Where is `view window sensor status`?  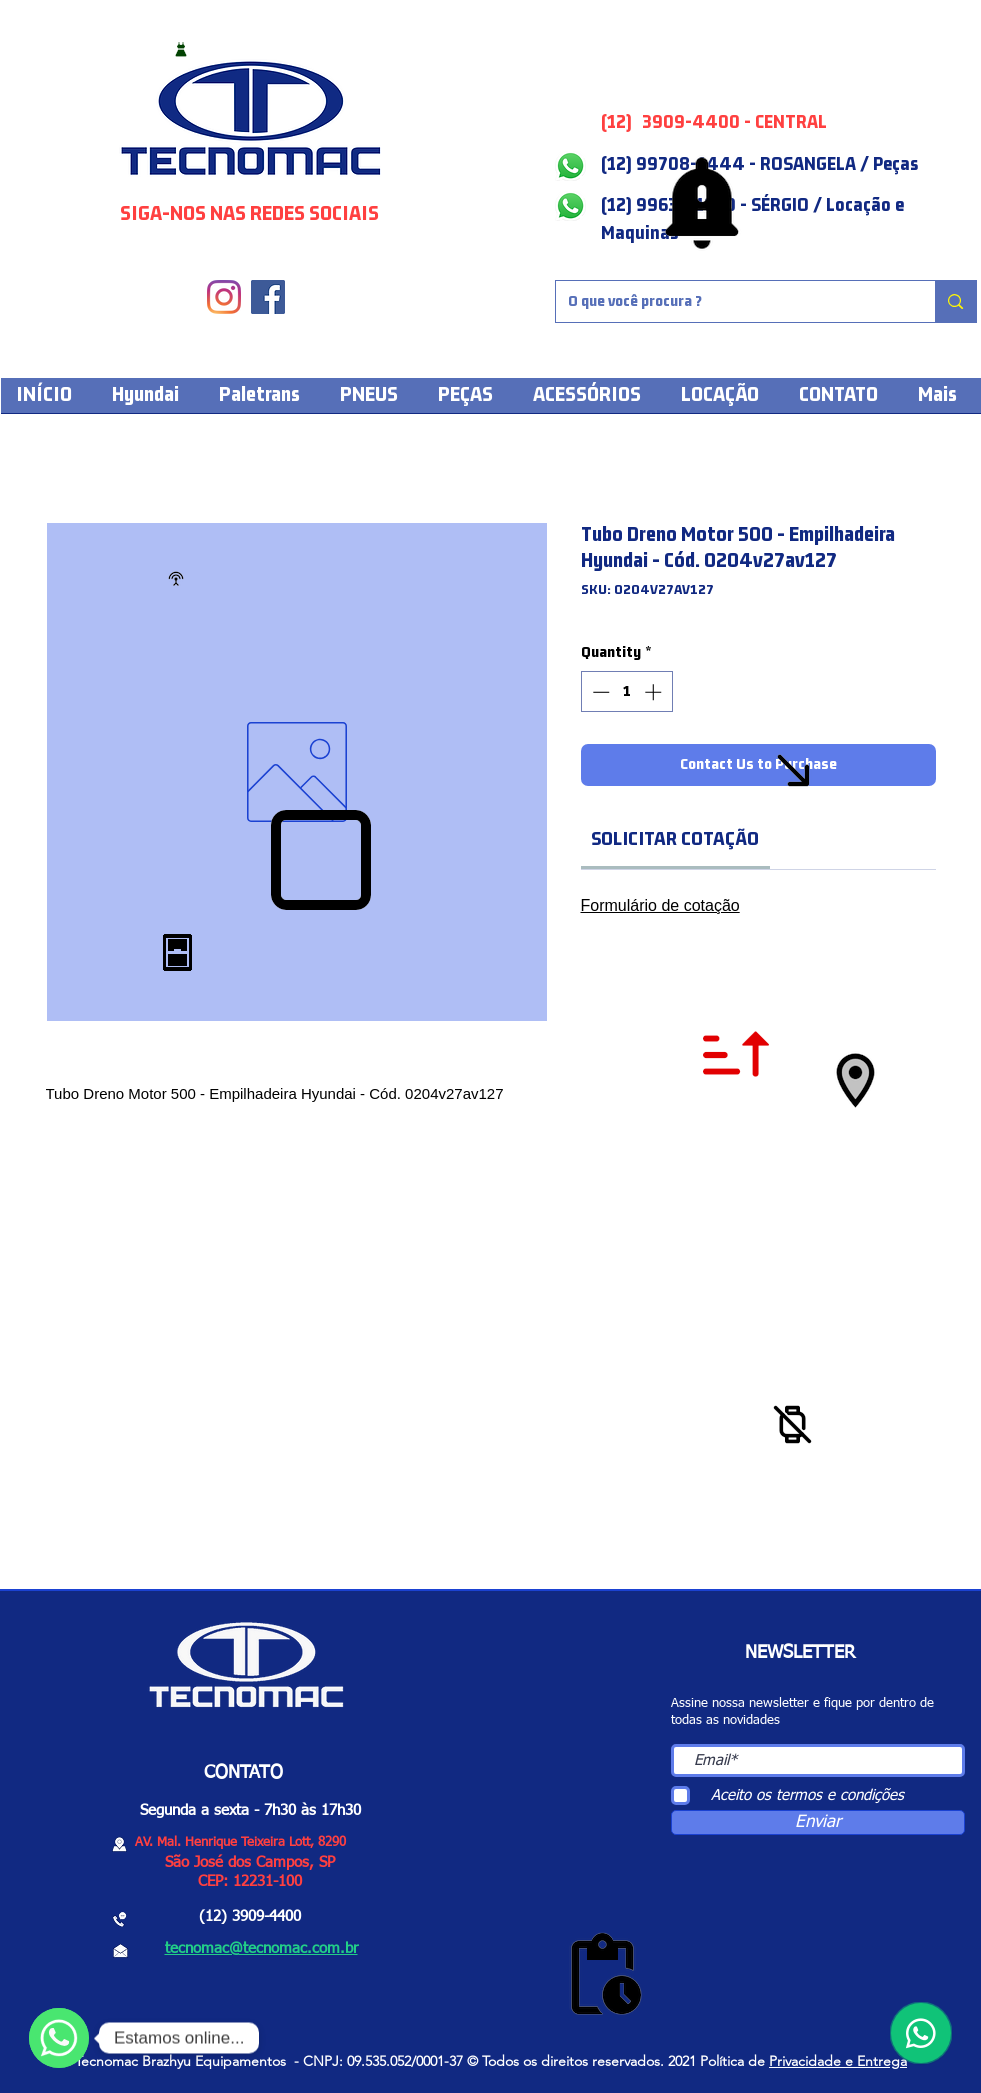
view window sensor status is located at coordinates (177, 952).